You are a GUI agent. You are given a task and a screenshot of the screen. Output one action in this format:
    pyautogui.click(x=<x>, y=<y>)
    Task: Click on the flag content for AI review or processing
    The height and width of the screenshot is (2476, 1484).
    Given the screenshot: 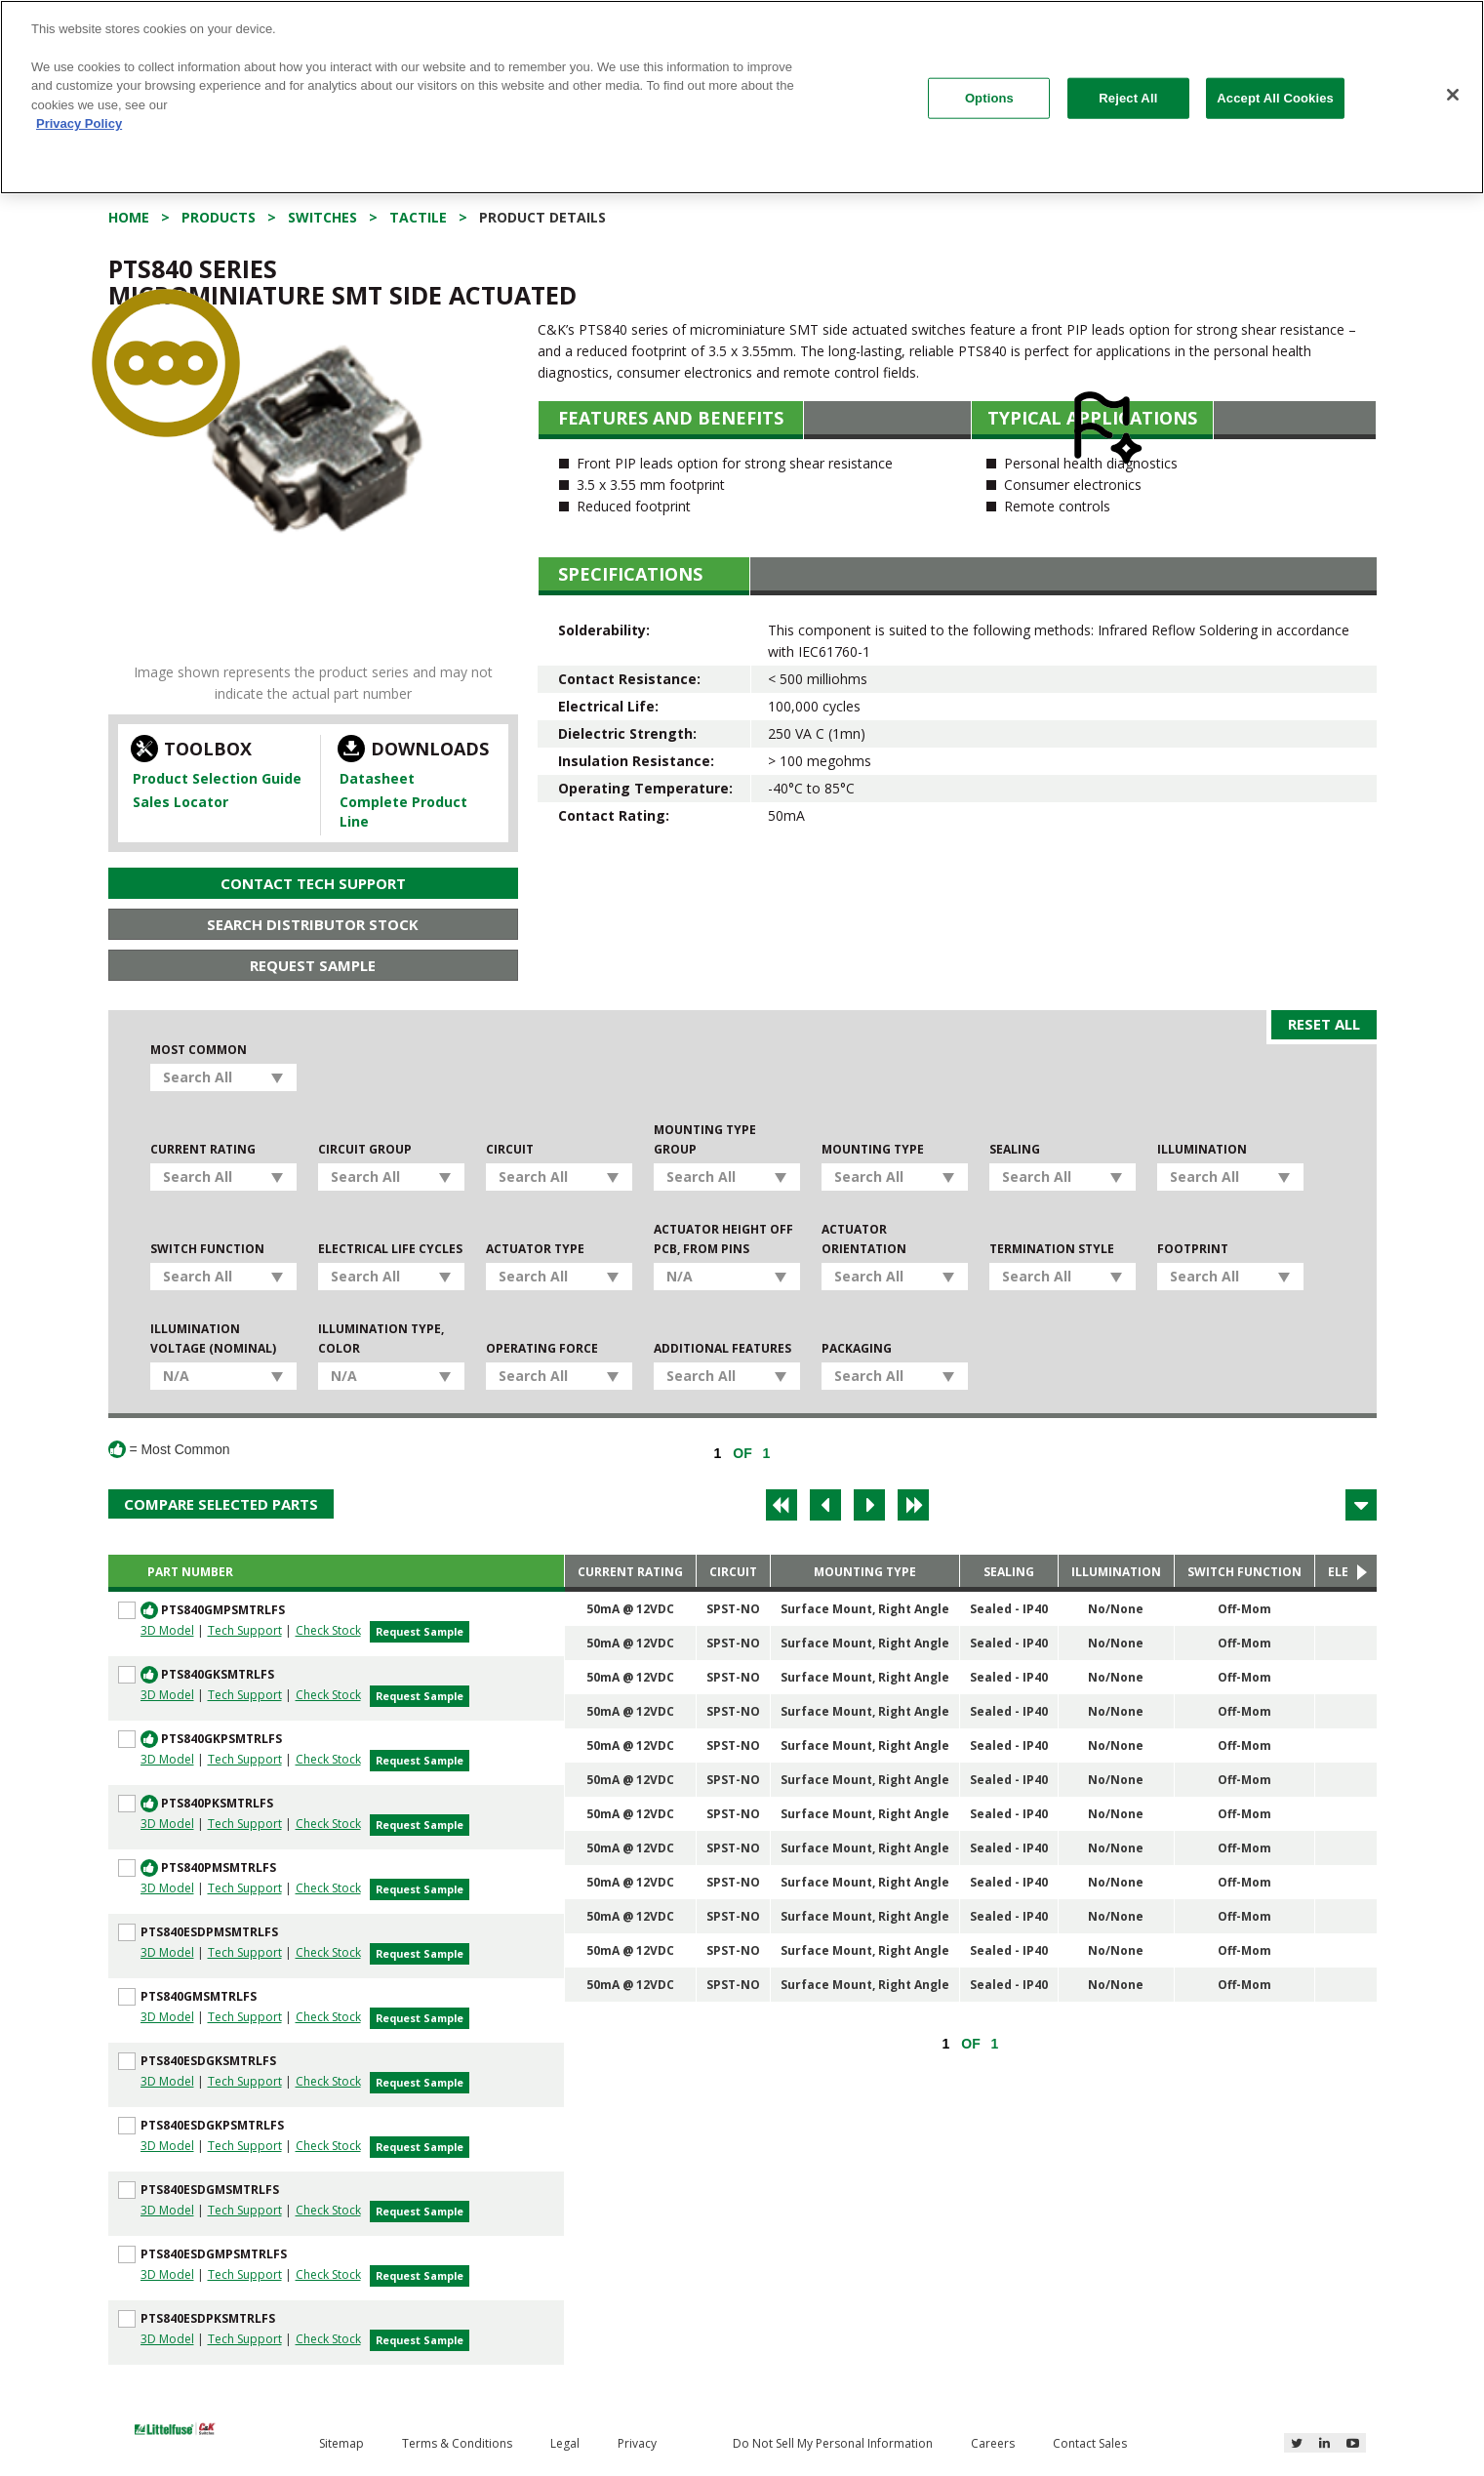 What is the action you would take?
    pyautogui.click(x=1102, y=424)
    